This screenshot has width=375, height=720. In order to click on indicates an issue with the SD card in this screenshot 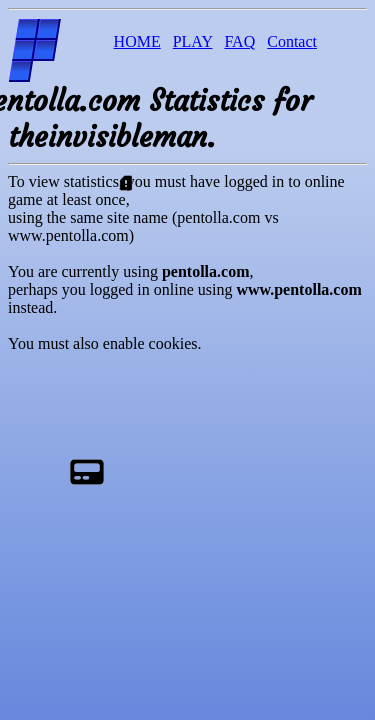, I will do `click(126, 183)`.